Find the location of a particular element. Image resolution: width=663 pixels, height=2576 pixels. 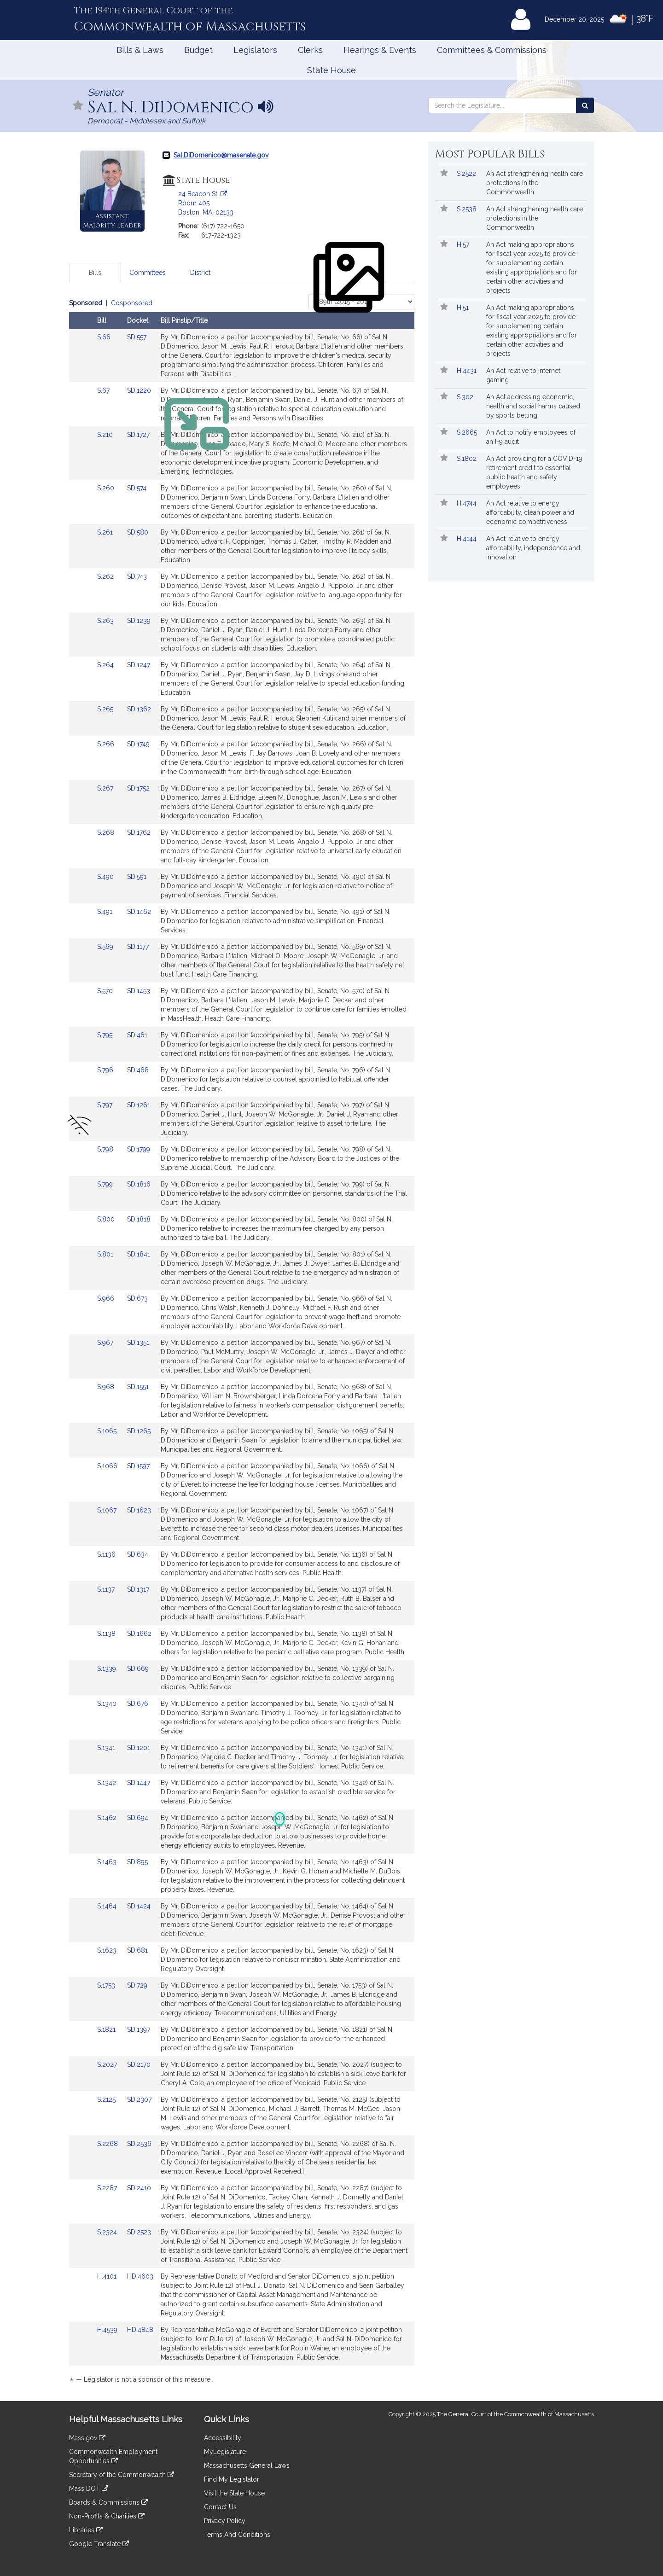

view photo gallery is located at coordinates (349, 277).